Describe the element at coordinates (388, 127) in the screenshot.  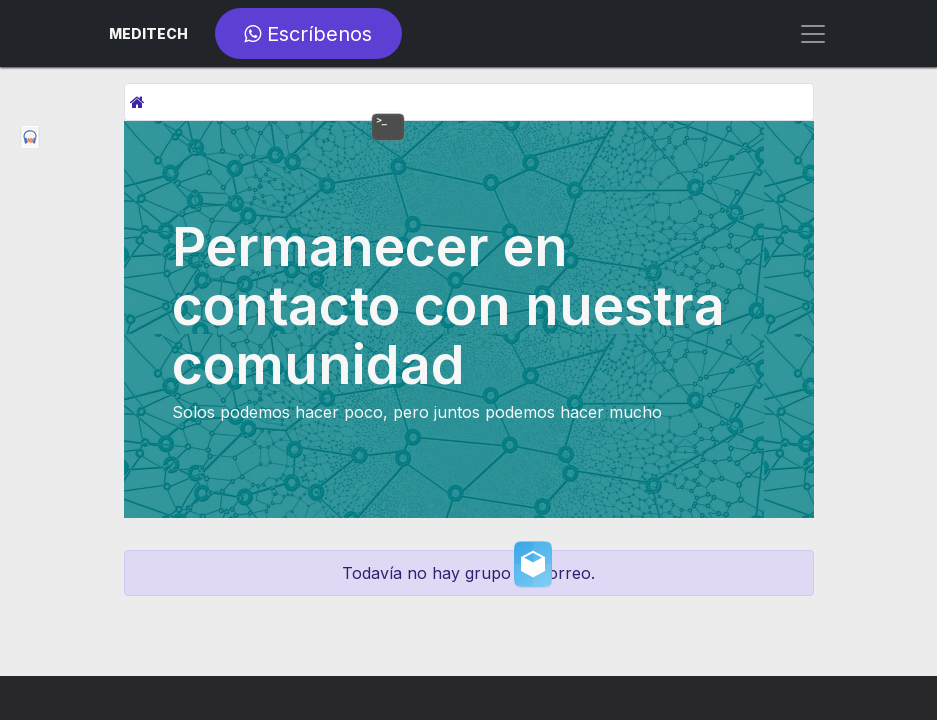
I see `open the terminal application` at that location.